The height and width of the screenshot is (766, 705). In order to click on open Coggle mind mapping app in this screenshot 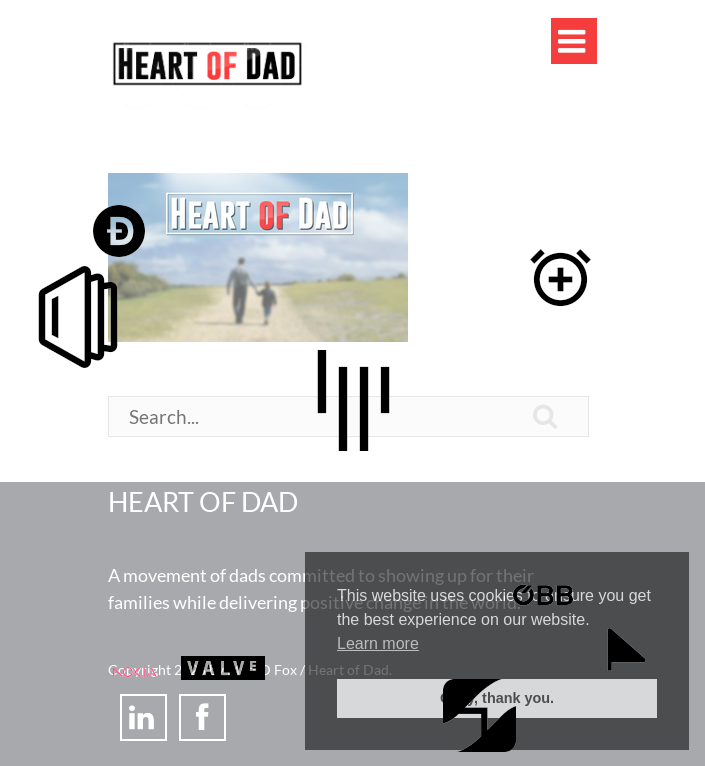, I will do `click(479, 715)`.